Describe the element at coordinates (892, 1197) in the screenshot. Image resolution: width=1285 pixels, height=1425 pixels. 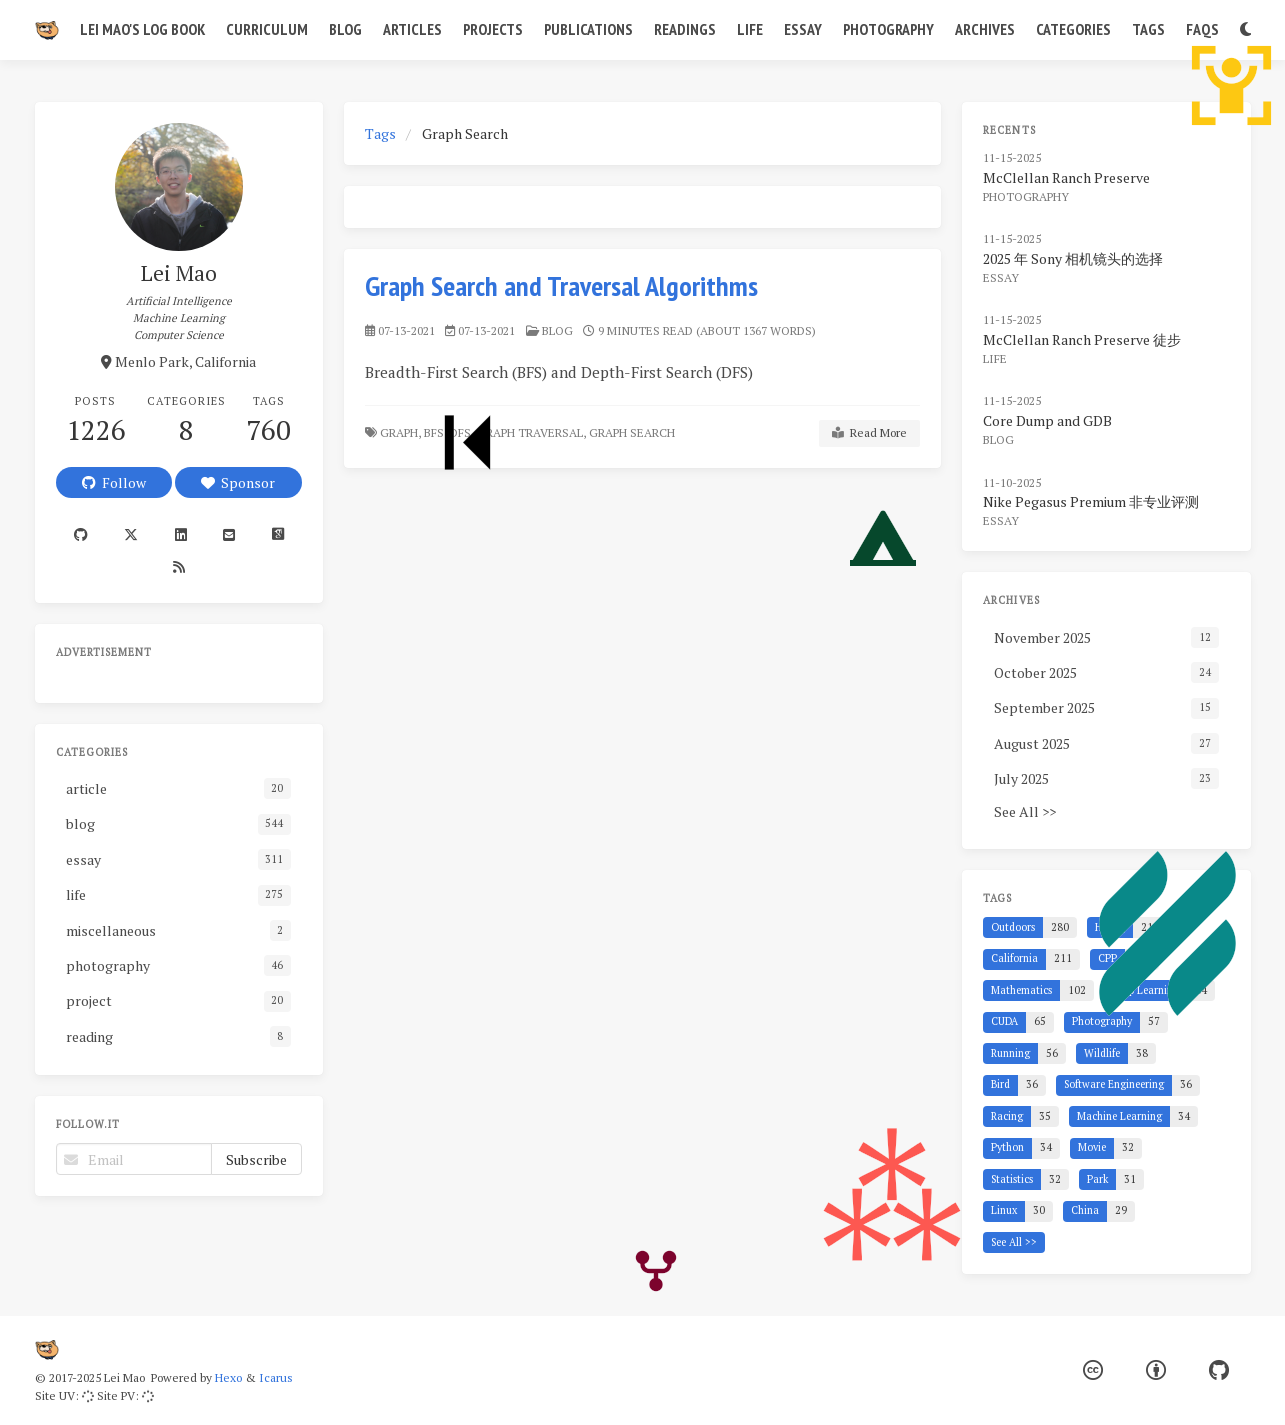
I see `connect to the fediverse` at that location.